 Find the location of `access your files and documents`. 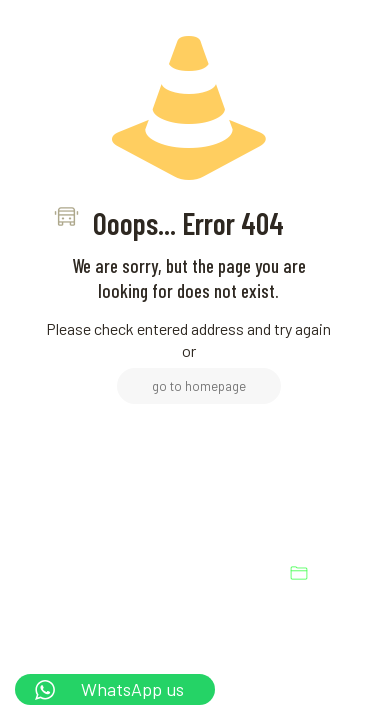

access your files and documents is located at coordinates (299, 573).